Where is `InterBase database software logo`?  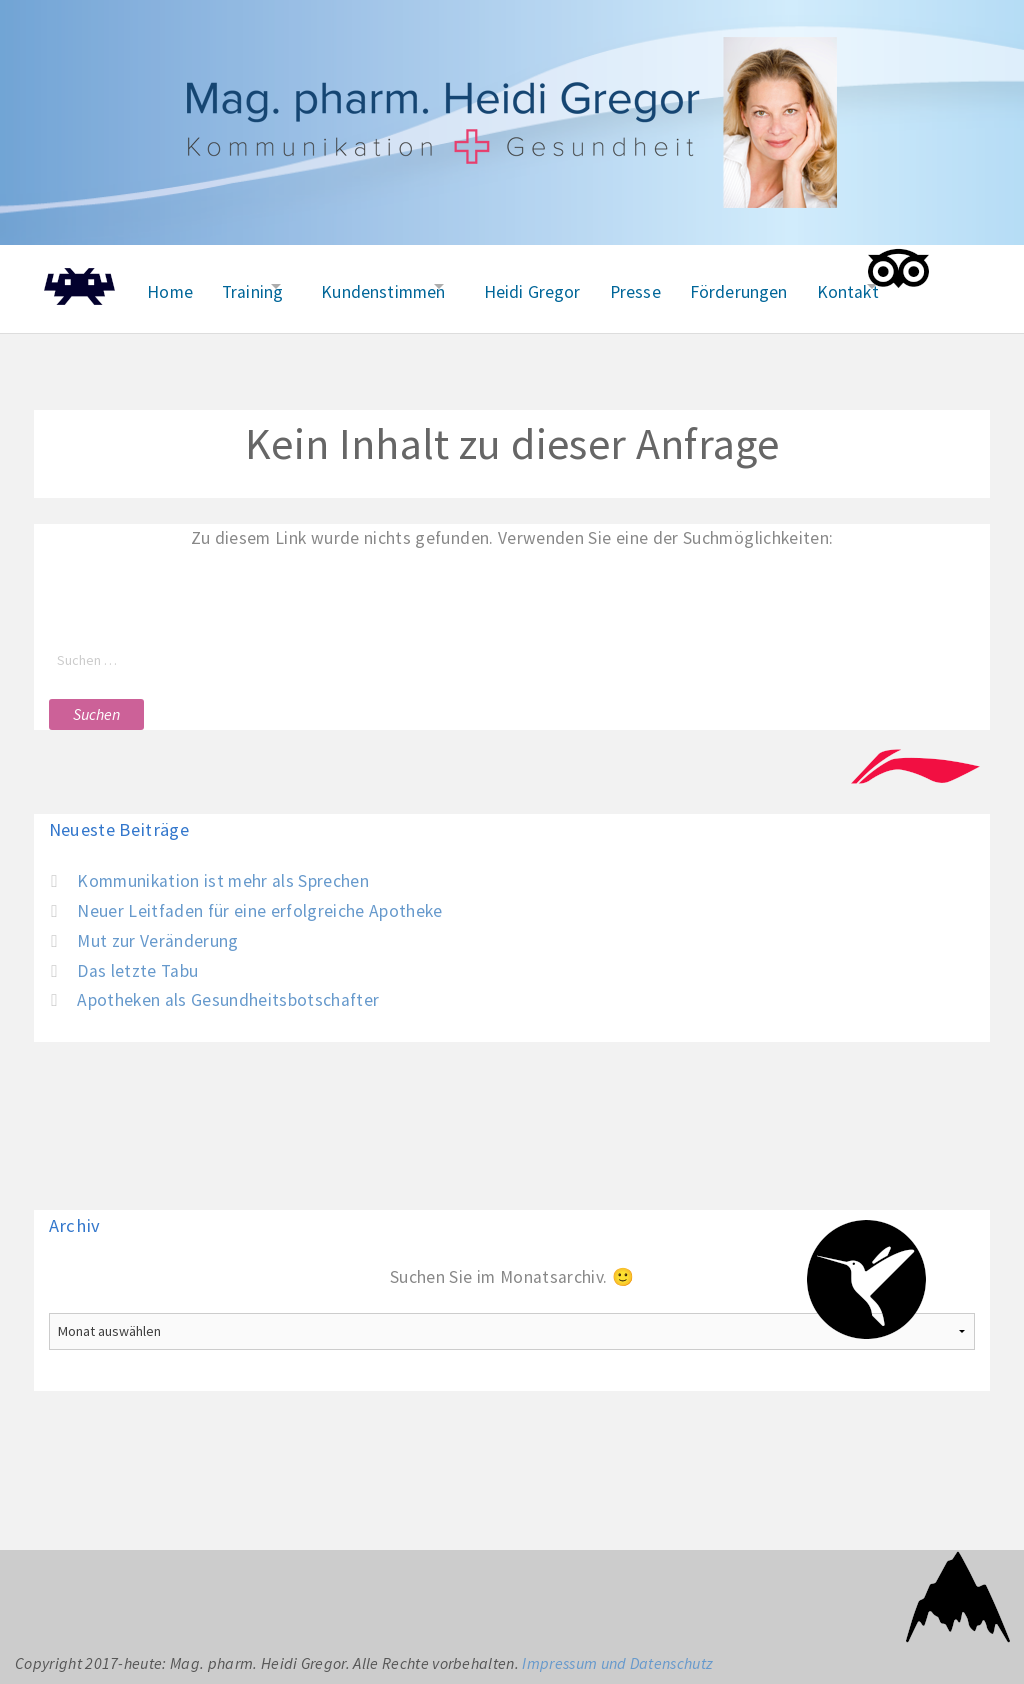
InterBase database software logo is located at coordinates (866, 1279).